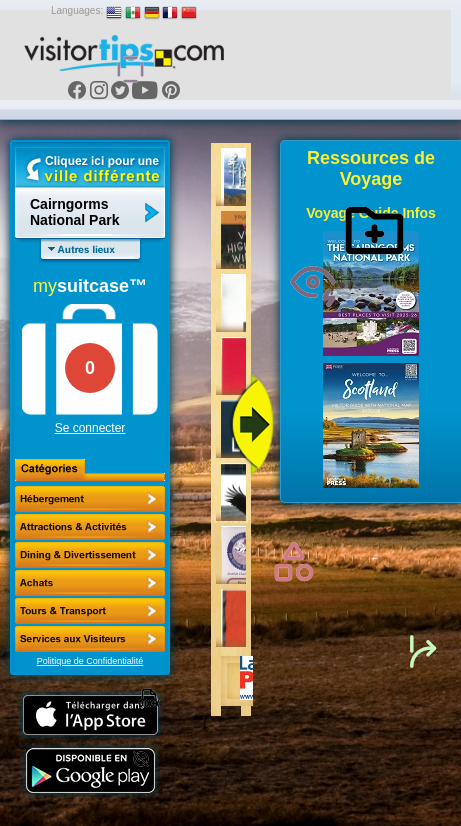  Describe the element at coordinates (130, 69) in the screenshot. I see `apply borders to left and right sides only` at that location.